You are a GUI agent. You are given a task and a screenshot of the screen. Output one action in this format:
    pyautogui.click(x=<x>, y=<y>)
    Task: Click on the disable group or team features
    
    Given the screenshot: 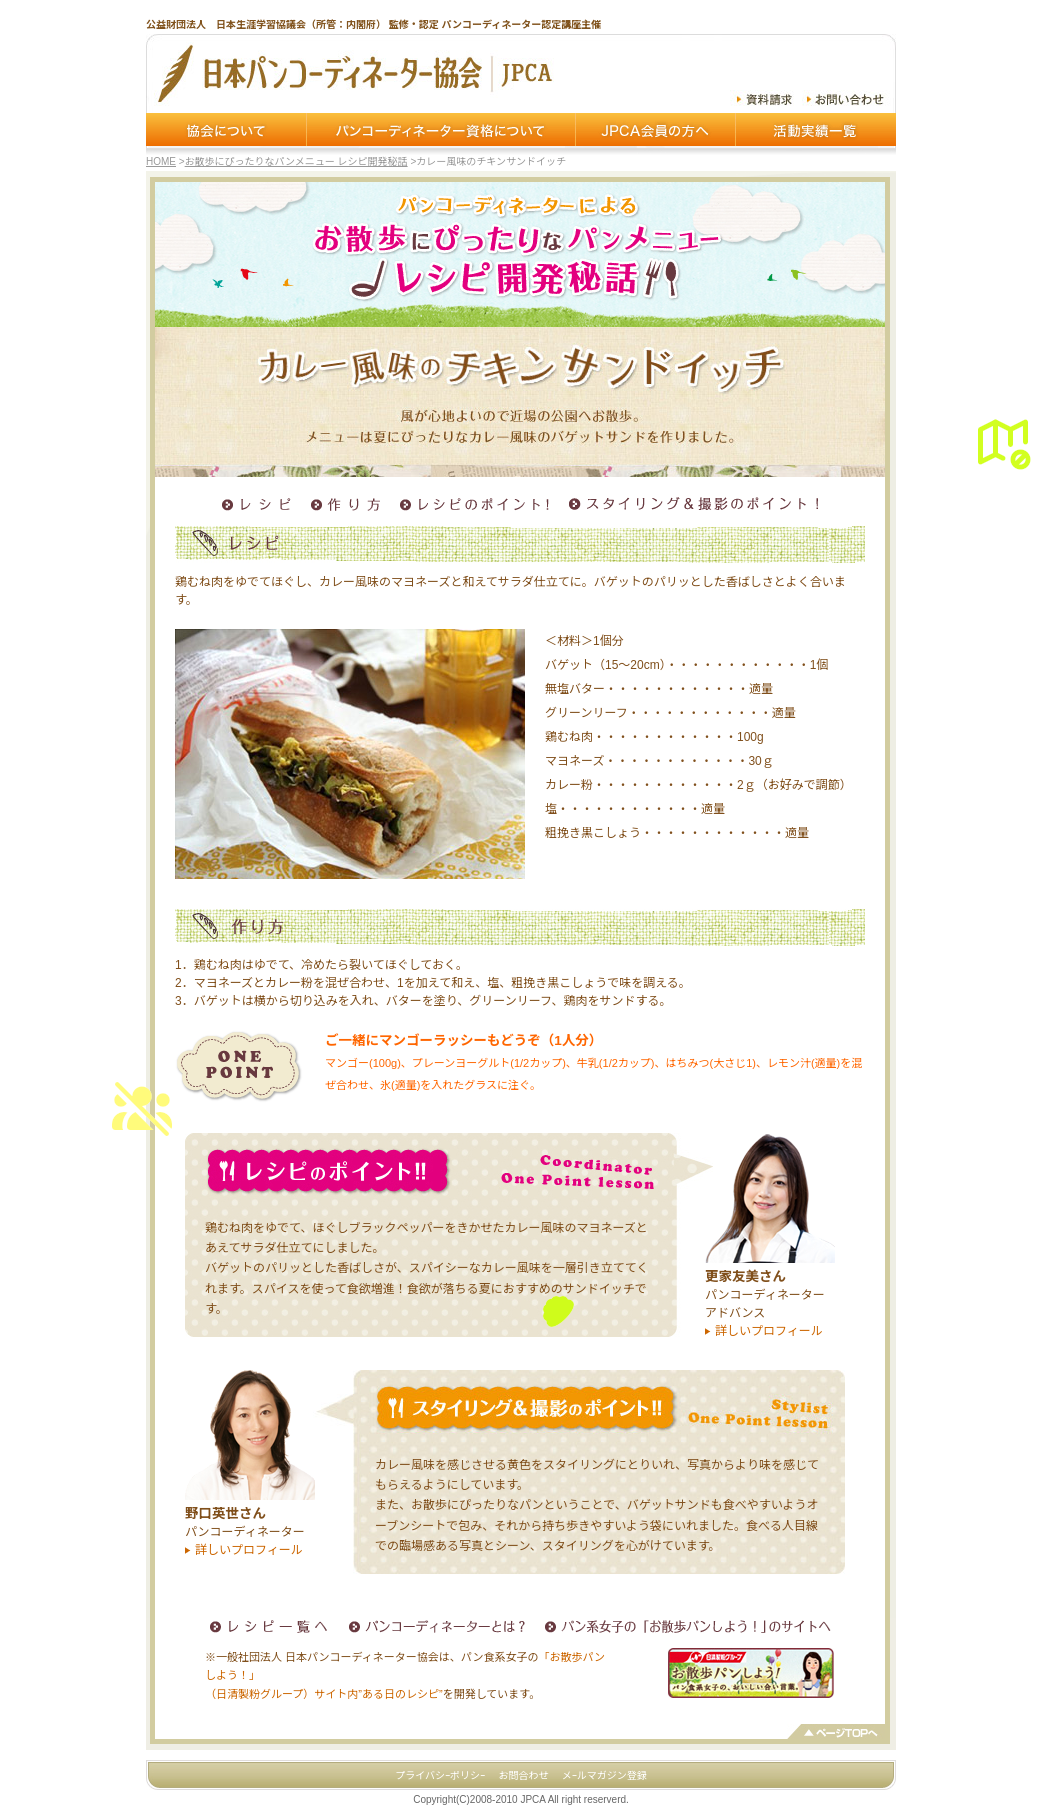 What is the action you would take?
    pyautogui.click(x=142, y=1109)
    